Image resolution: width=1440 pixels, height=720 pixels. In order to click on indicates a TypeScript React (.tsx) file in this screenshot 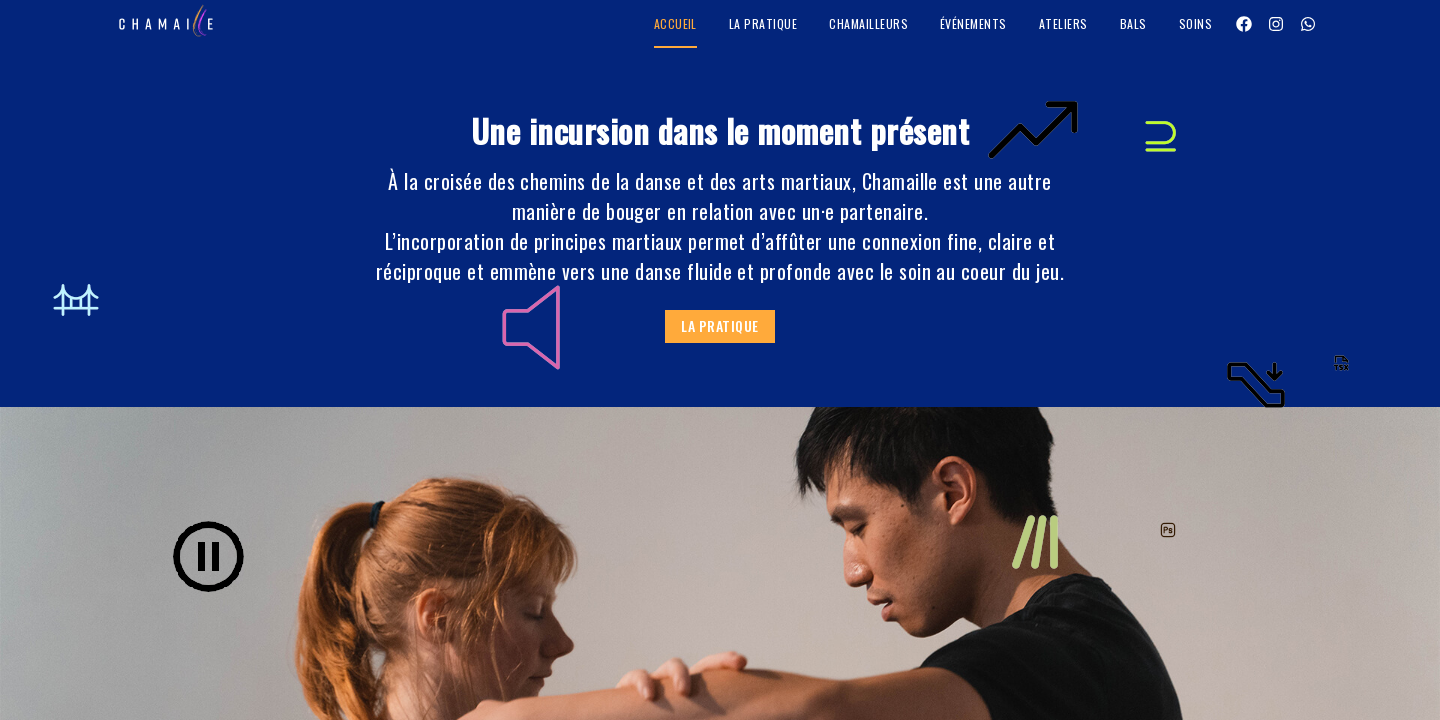, I will do `click(1341, 363)`.